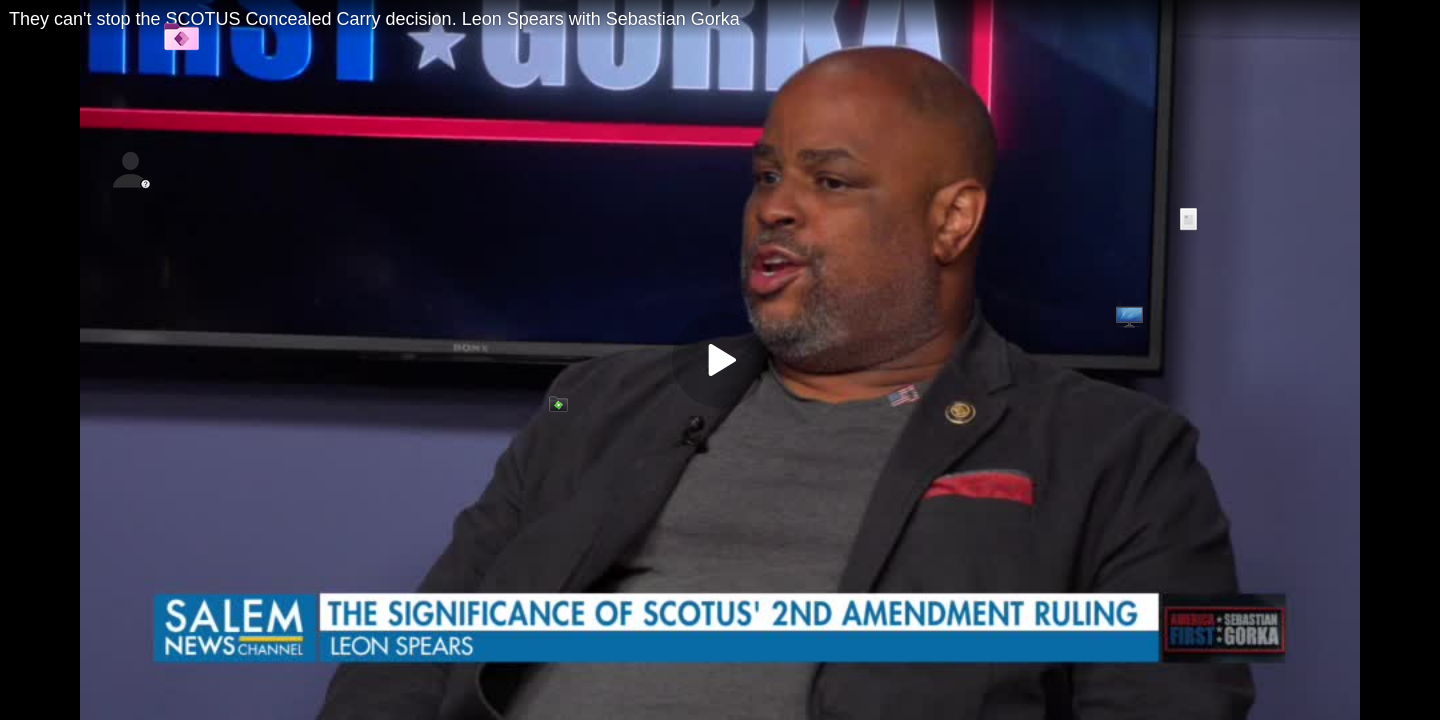  Describe the element at coordinates (130, 169) in the screenshot. I see `unknown or unidentified user account` at that location.